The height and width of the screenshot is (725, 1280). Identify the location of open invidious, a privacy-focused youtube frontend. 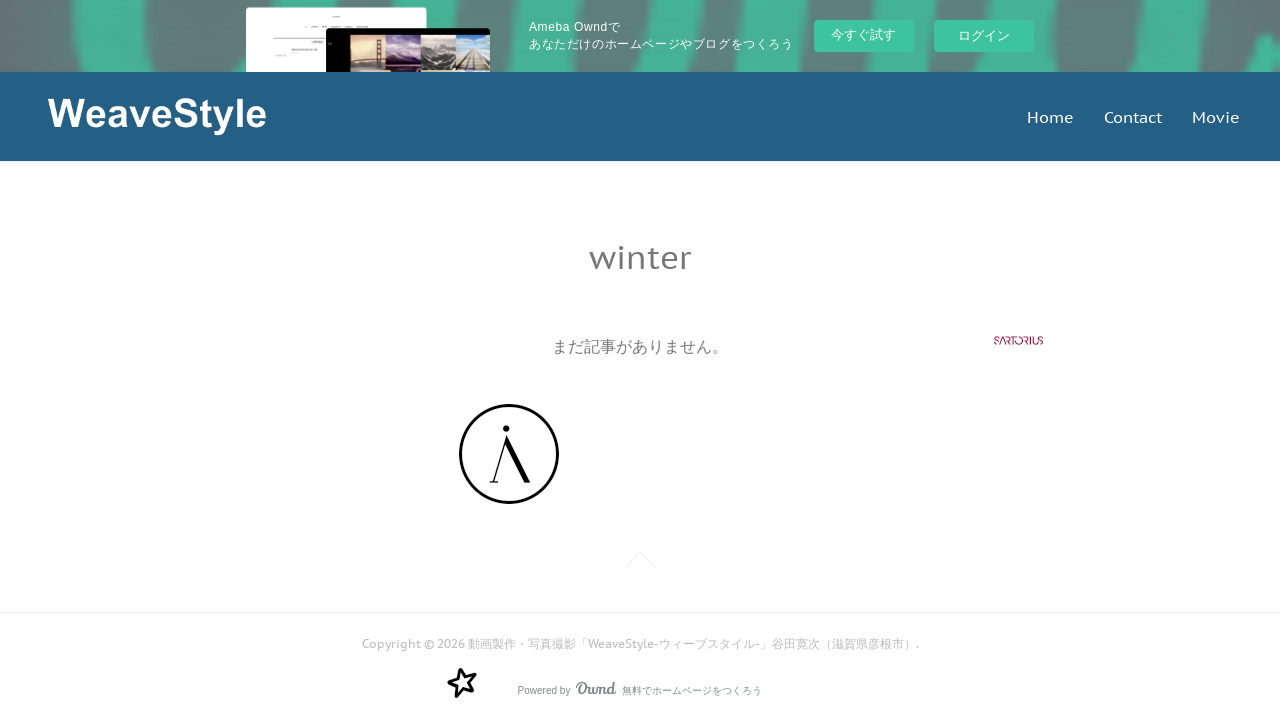
(509, 454).